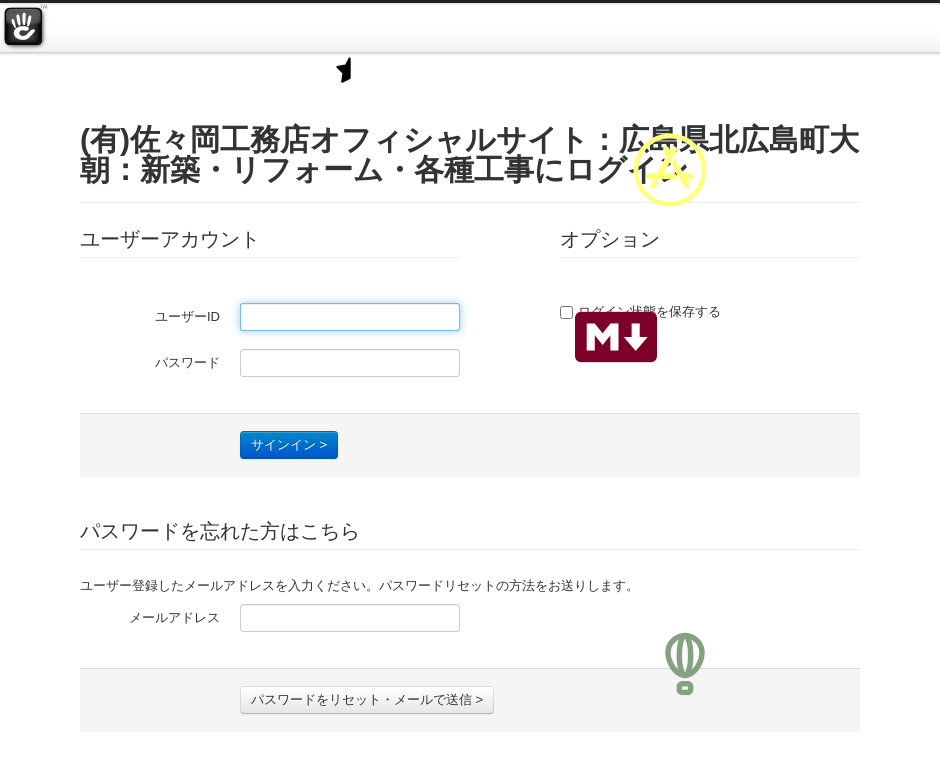 The image size is (940, 768). Describe the element at coordinates (670, 170) in the screenshot. I see `open the Apple App Store` at that location.